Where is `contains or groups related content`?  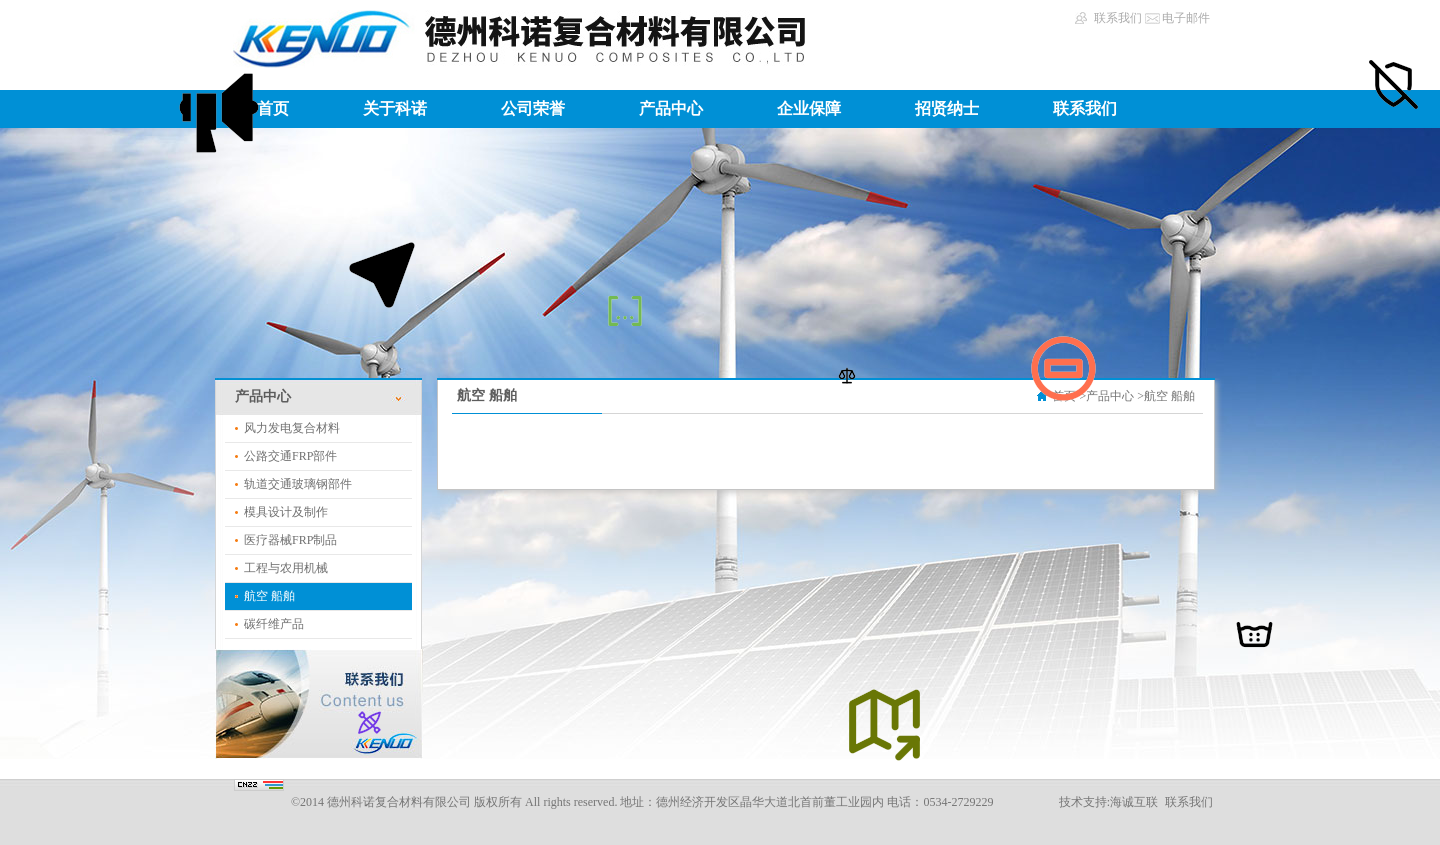
contains or groups related content is located at coordinates (625, 311).